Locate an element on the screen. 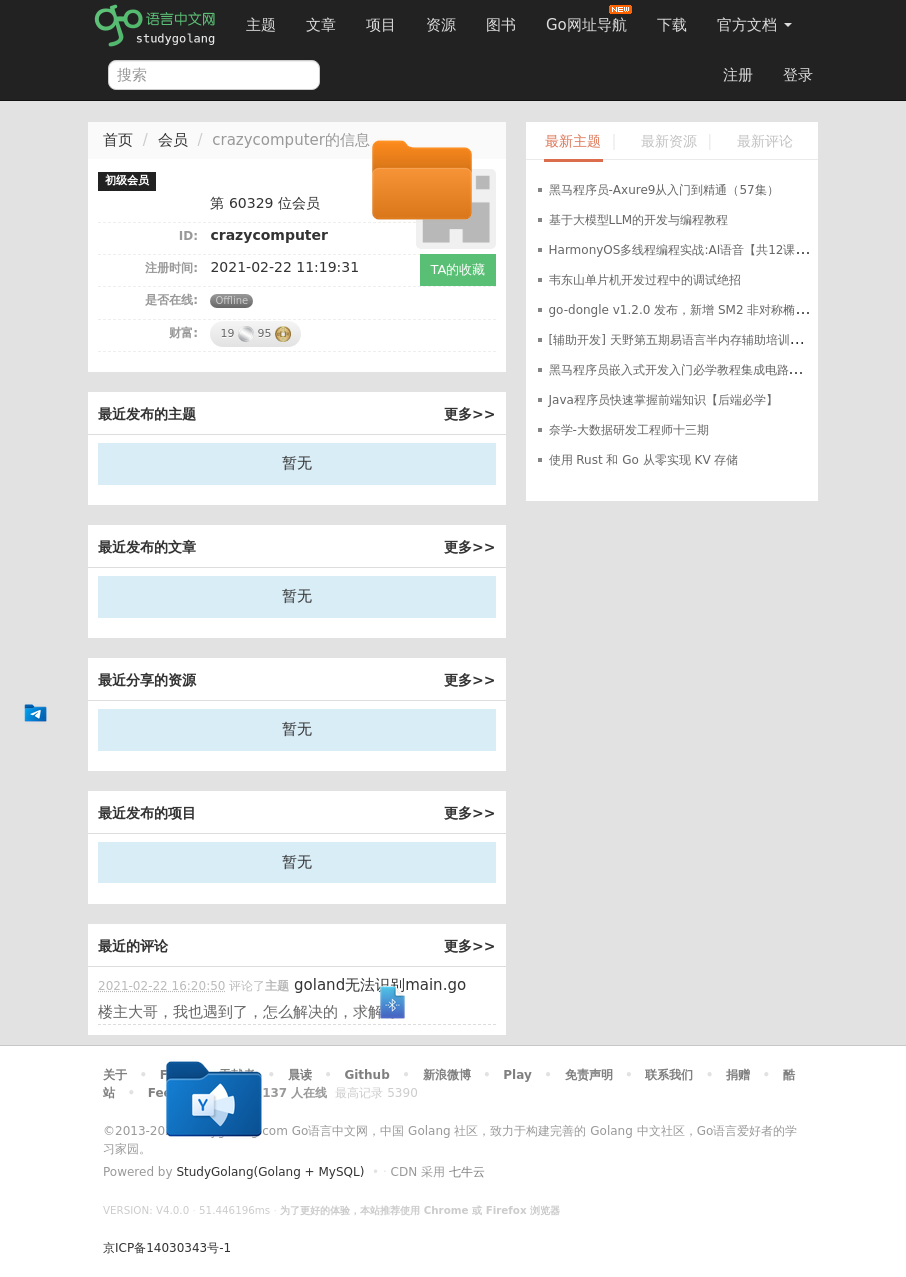 The width and height of the screenshot is (906, 1277). open microsoft yammer files folder is located at coordinates (213, 1101).